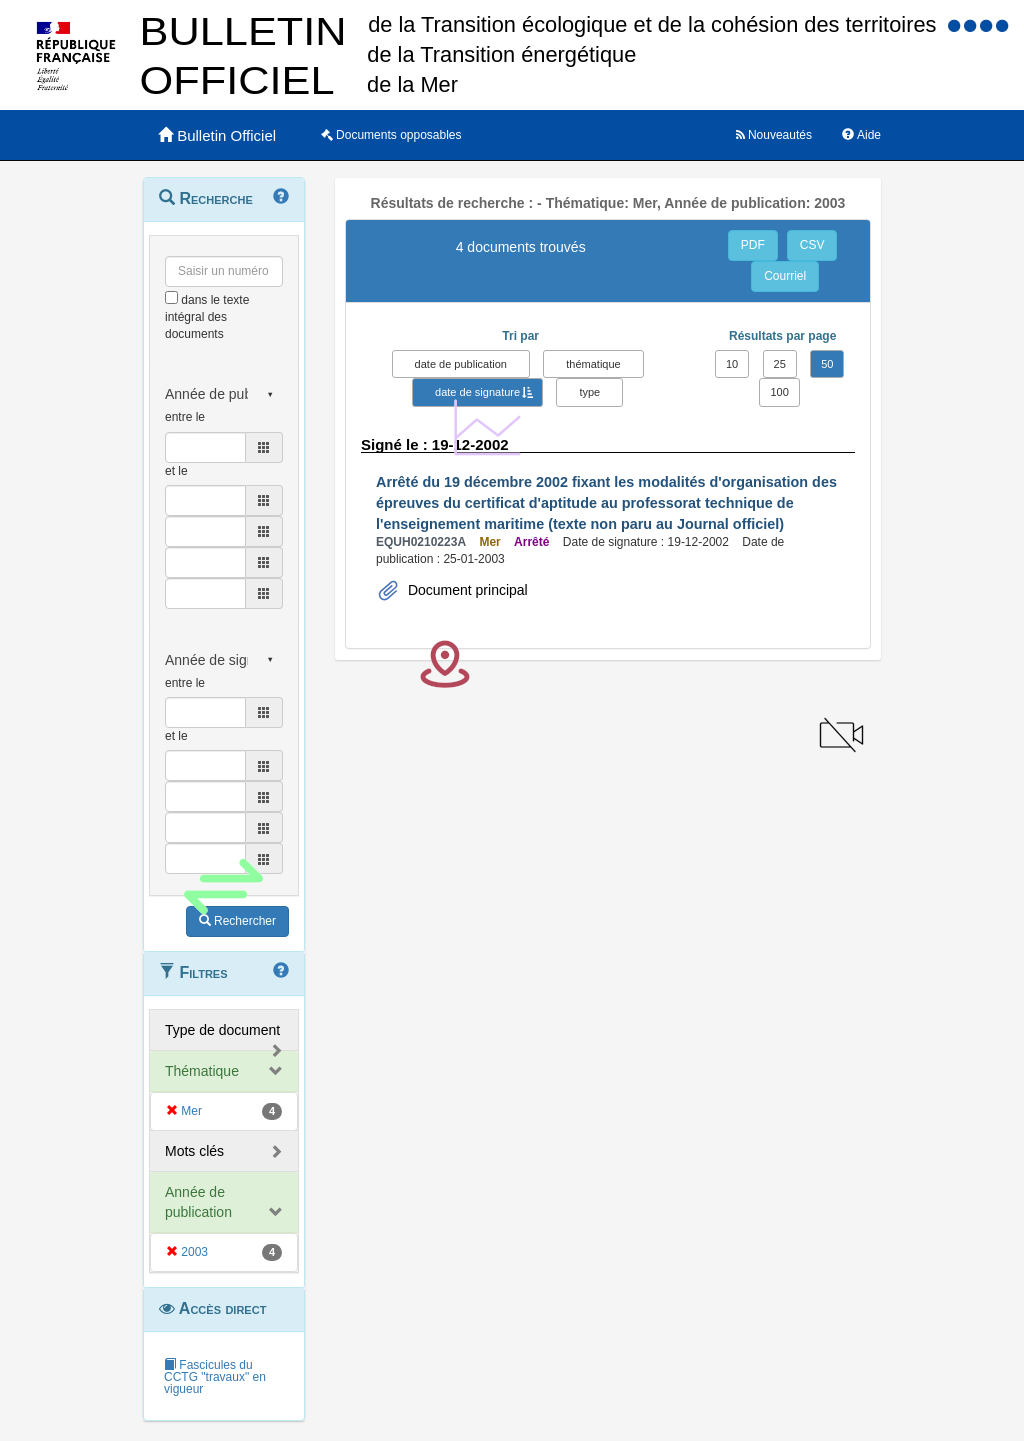 This screenshot has height=1441, width=1024. I want to click on view analytics or performance data, so click(487, 427).